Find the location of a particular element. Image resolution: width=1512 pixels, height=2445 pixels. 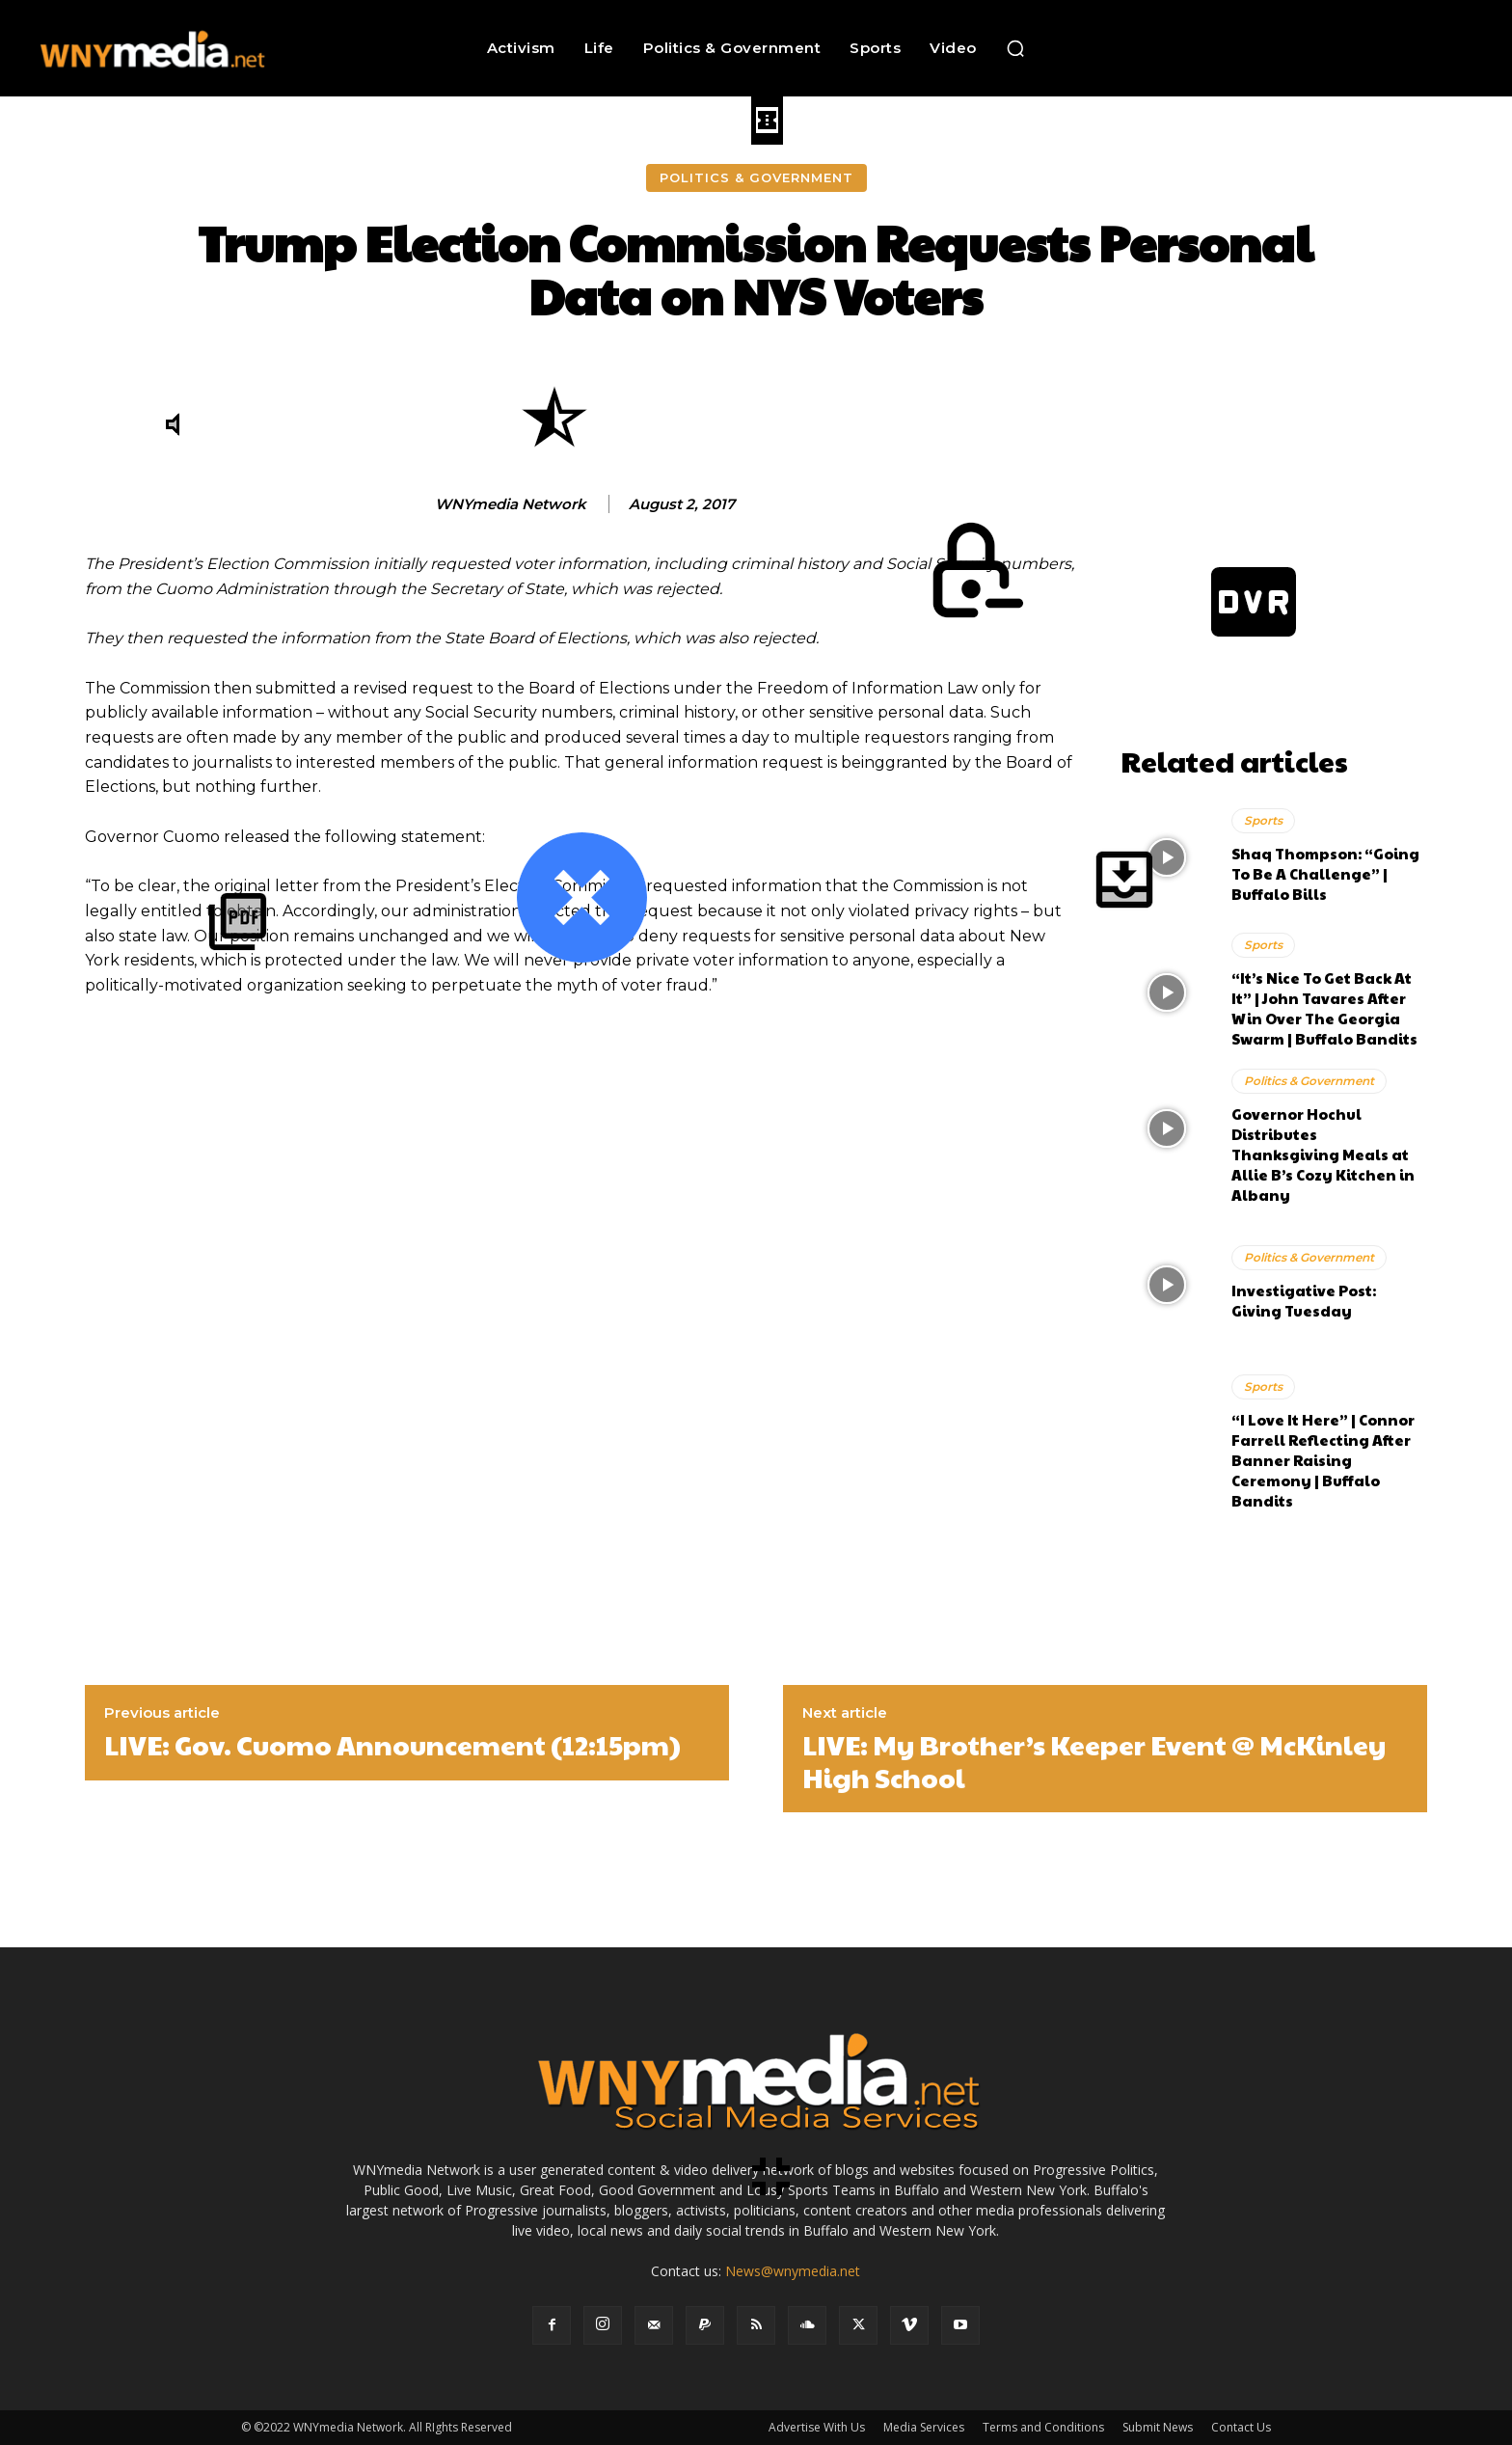

remove a security restriction is located at coordinates (971, 570).